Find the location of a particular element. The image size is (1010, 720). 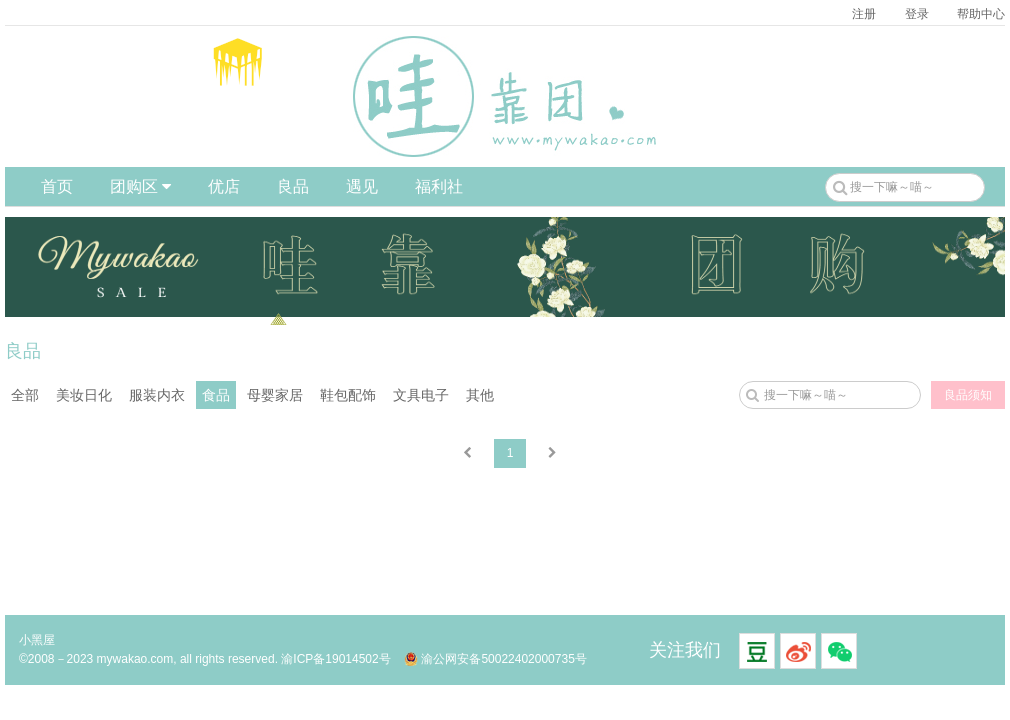

view information about the Louvre museum is located at coordinates (278, 319).